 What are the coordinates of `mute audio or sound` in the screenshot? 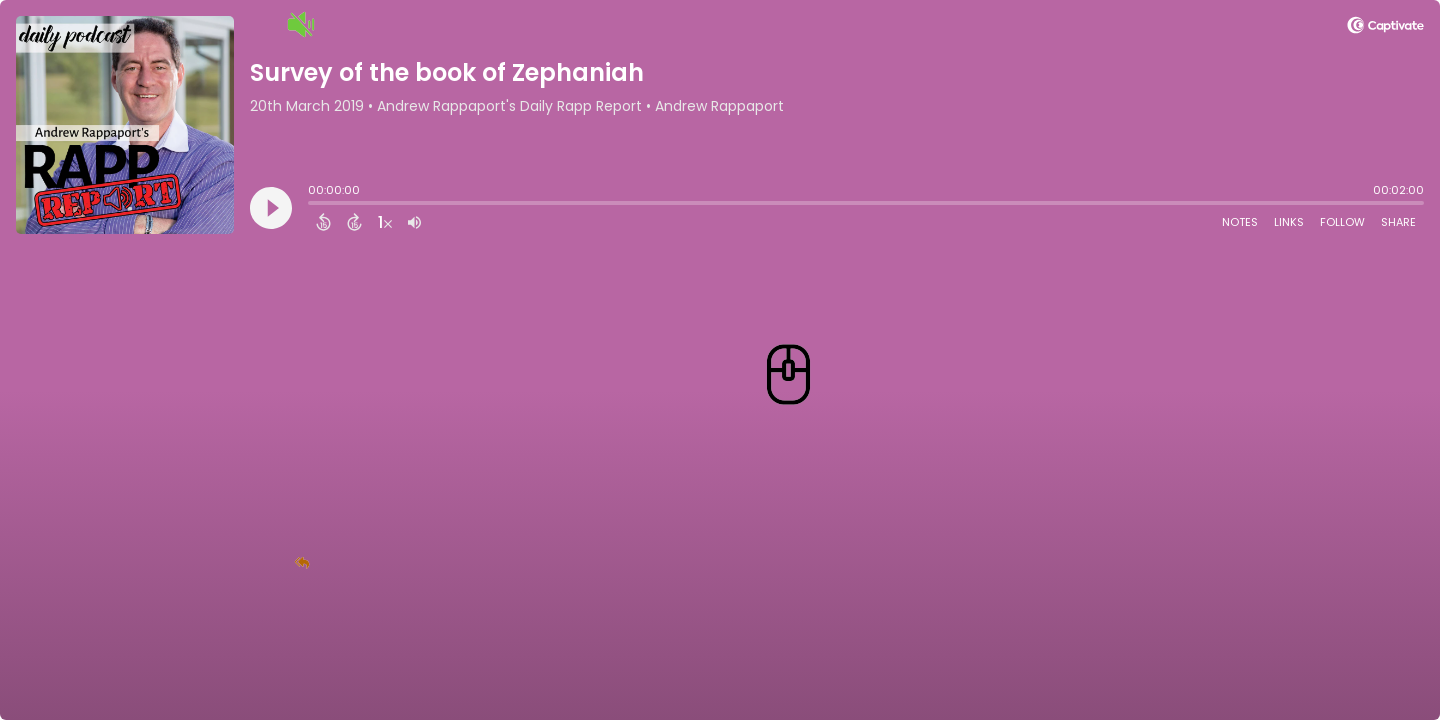 It's located at (300, 24).